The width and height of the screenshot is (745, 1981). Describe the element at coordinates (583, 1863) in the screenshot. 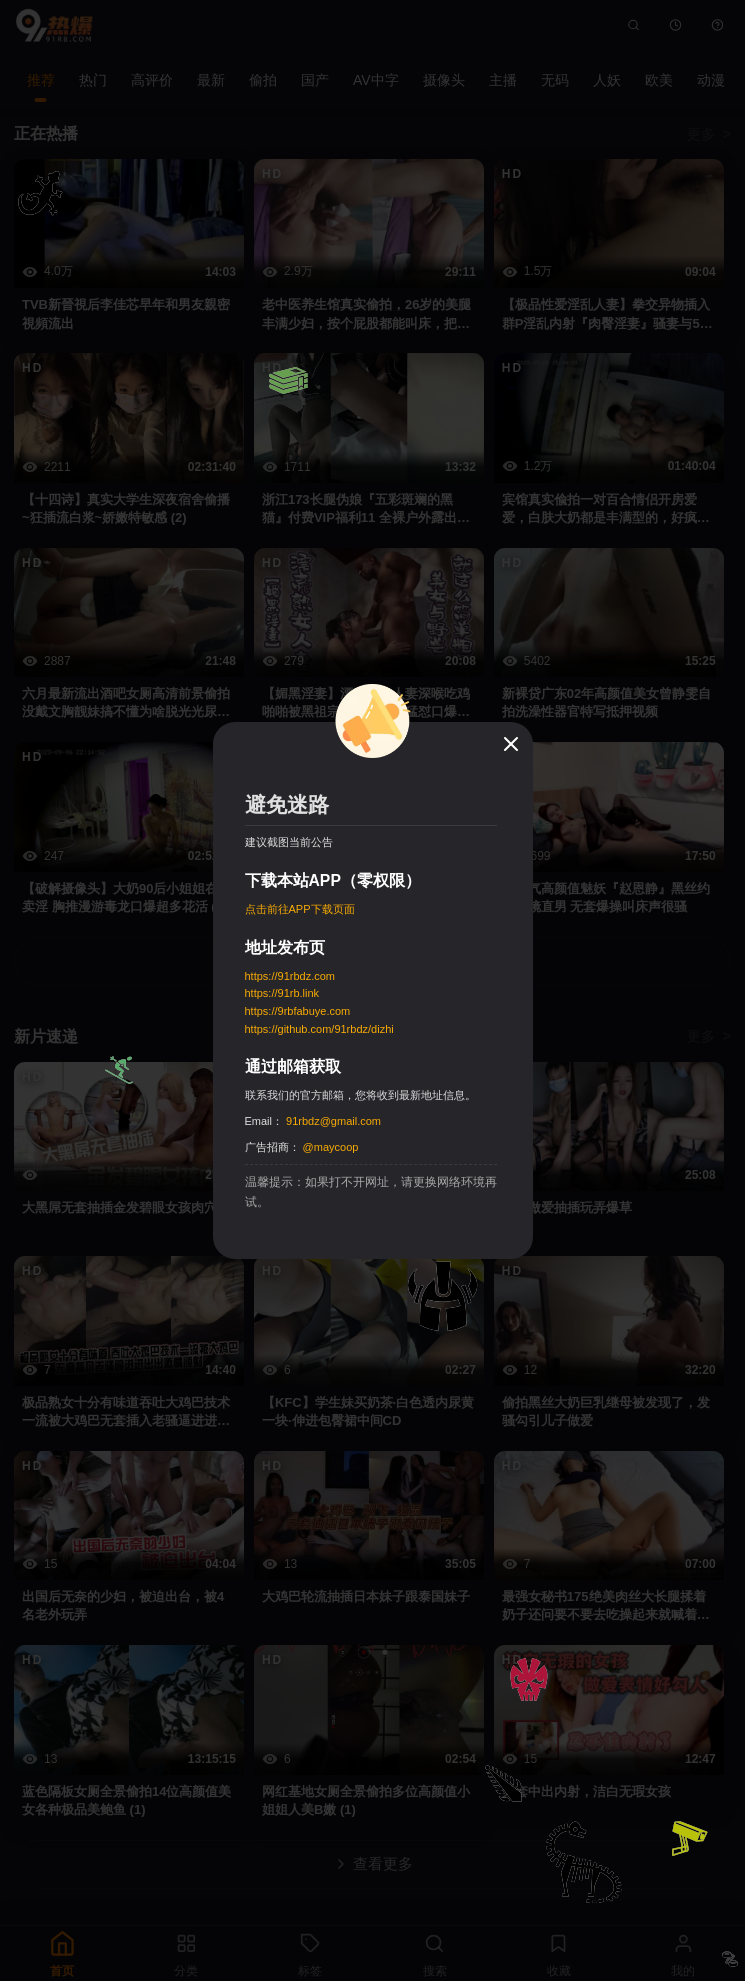

I see `view dinosaur exhibit or paleontology section` at that location.